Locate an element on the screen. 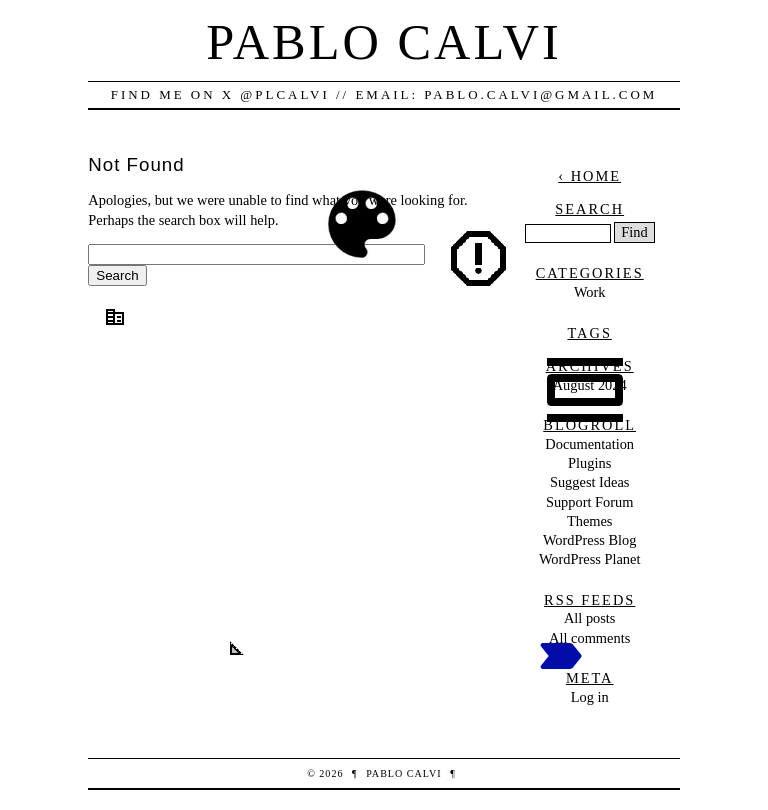 The height and width of the screenshot is (810, 768). indicates an email error or delivery failure is located at coordinates (478, 258).